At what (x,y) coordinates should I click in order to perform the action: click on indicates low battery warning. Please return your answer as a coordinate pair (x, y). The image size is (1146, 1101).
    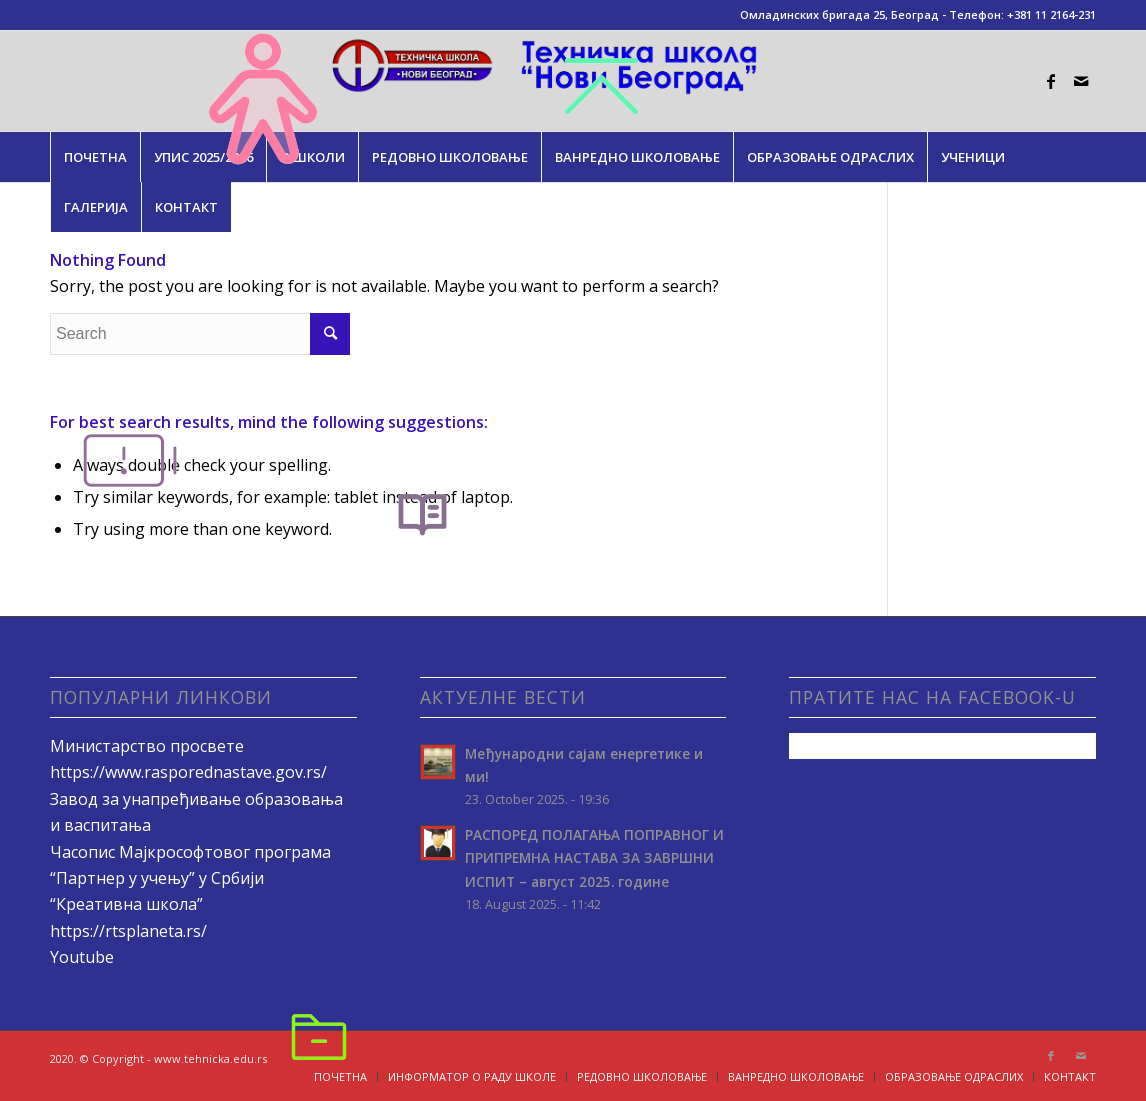
    Looking at the image, I should click on (128, 460).